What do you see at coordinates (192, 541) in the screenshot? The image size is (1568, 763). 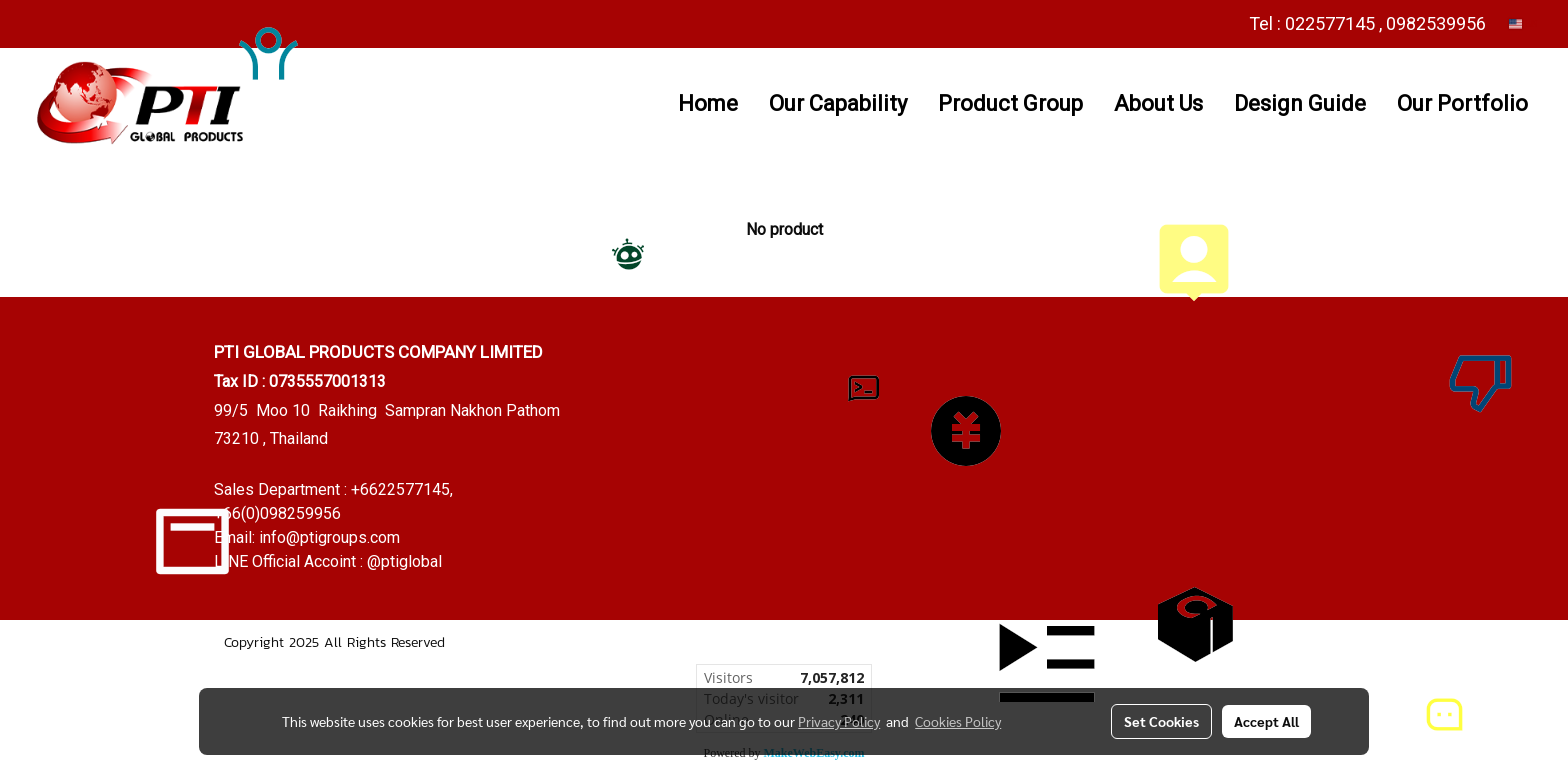 I see `switch to top panel layout` at bounding box center [192, 541].